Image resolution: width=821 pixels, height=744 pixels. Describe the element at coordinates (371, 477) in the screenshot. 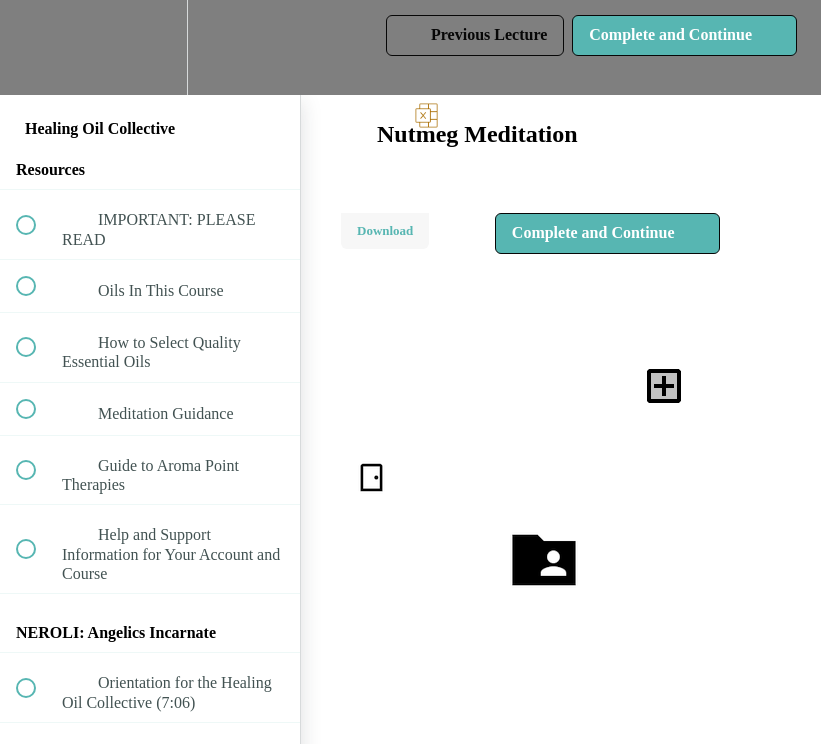

I see `access door sensor settings` at that location.